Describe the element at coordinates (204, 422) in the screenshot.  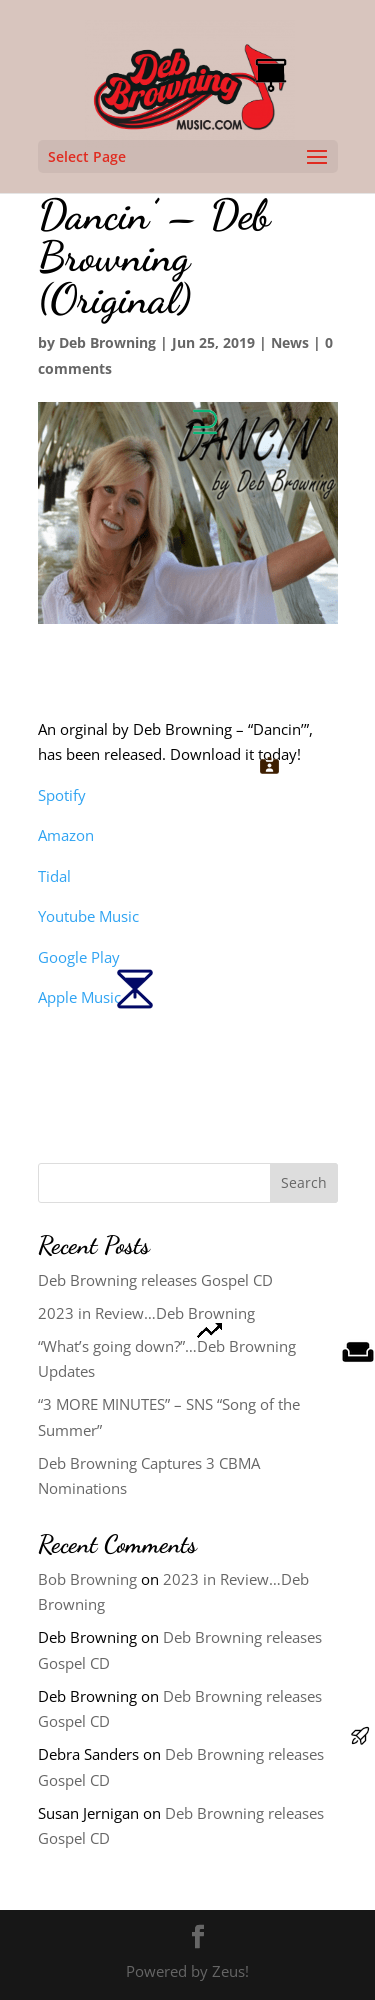
I see `indicates a superset relationship in mathematical notation` at that location.